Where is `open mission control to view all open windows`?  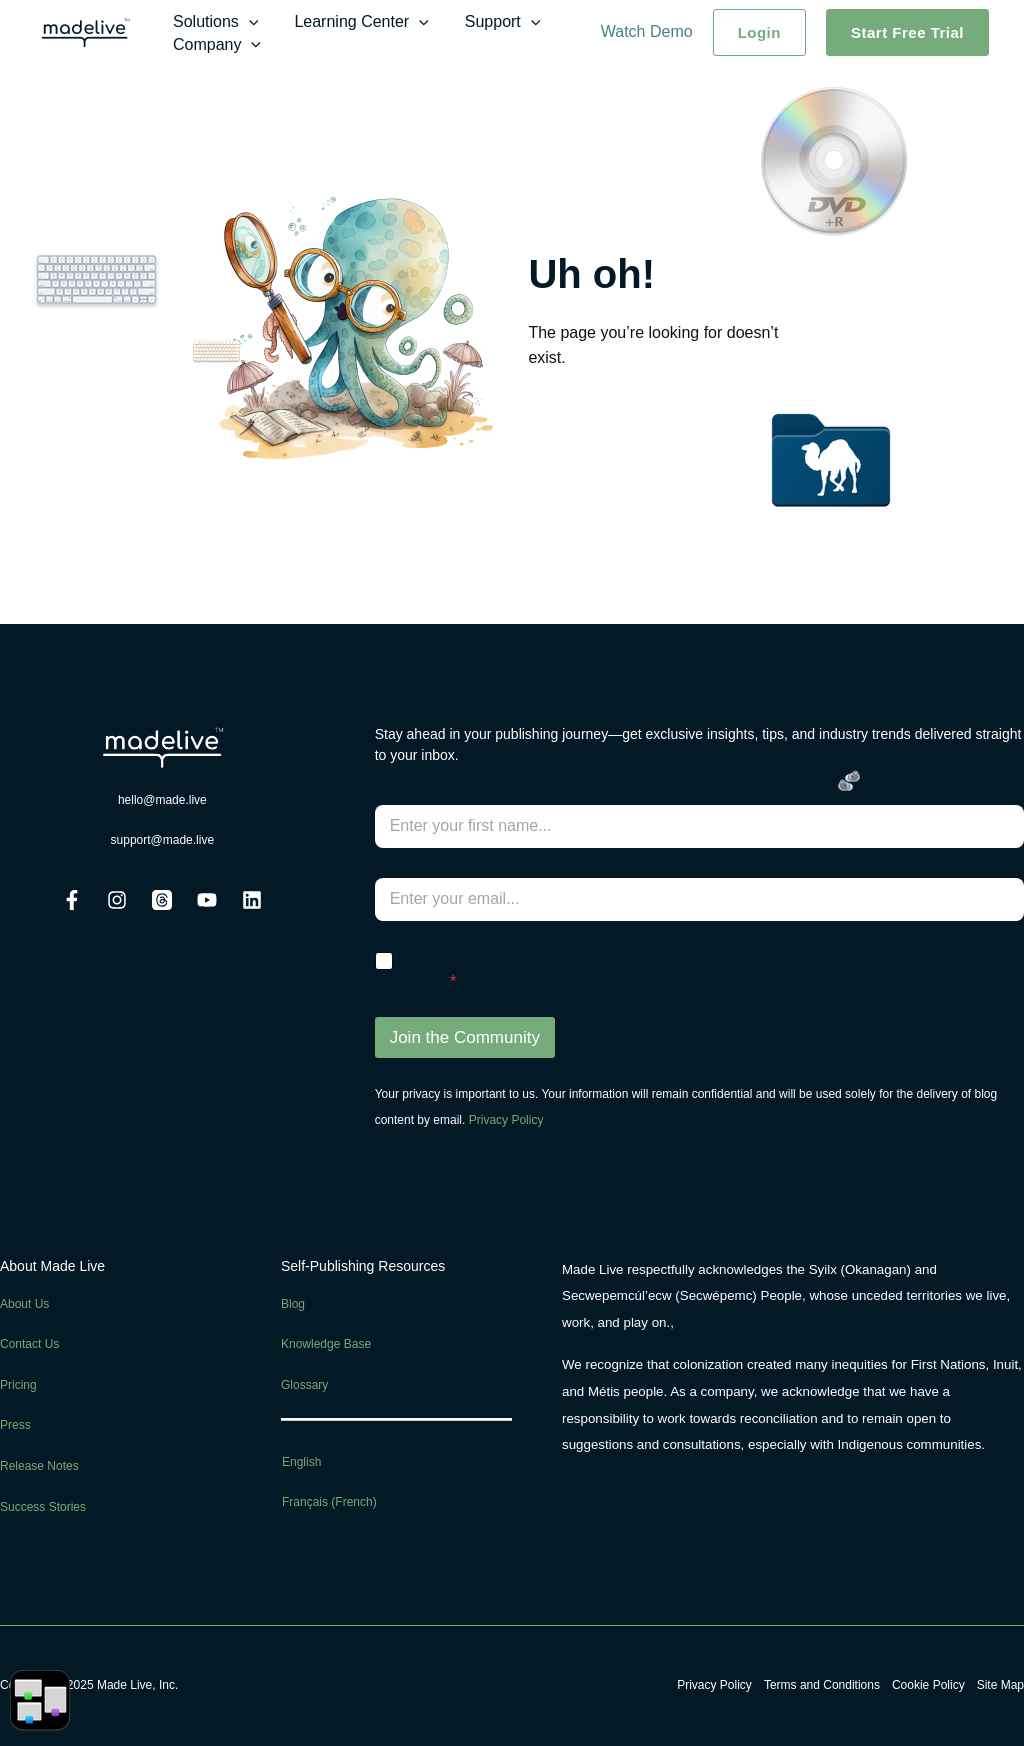
open mission control to view all open windows is located at coordinates (40, 1700).